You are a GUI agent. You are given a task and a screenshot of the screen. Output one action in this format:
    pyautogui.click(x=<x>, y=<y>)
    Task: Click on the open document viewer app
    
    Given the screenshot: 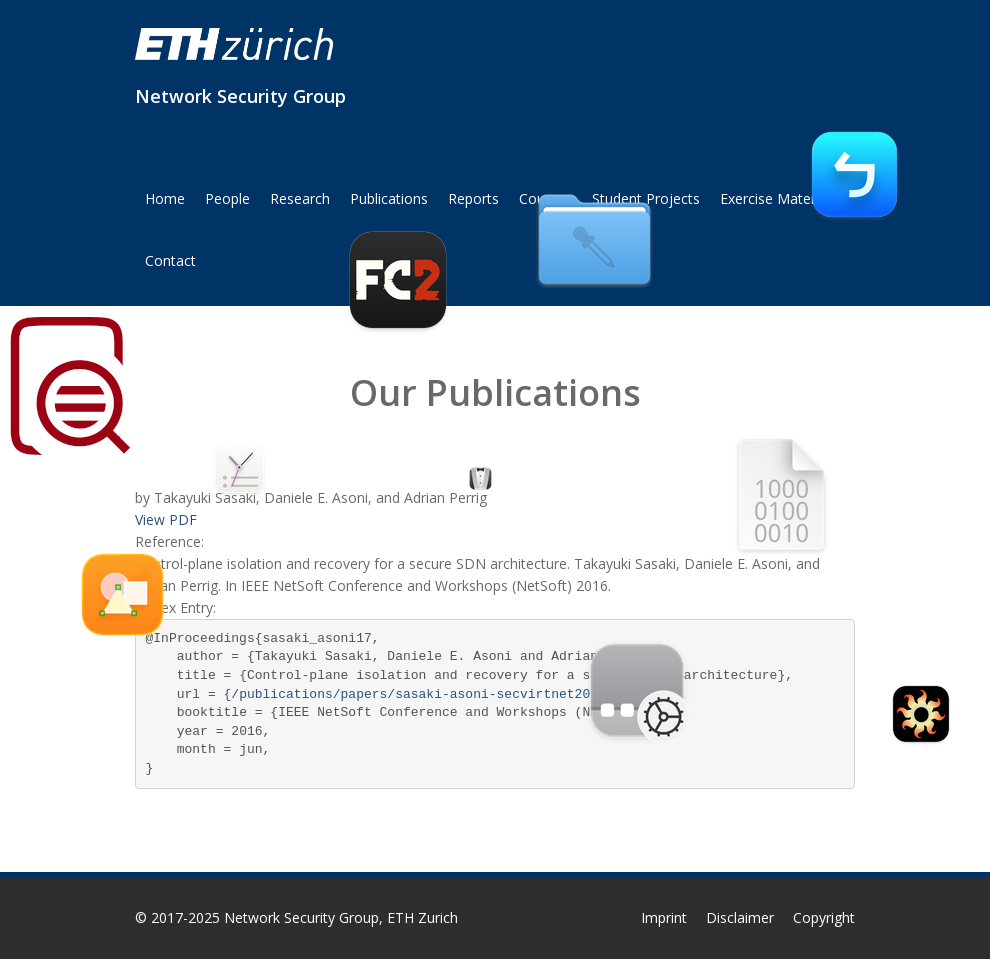 What is the action you would take?
    pyautogui.click(x=71, y=386)
    